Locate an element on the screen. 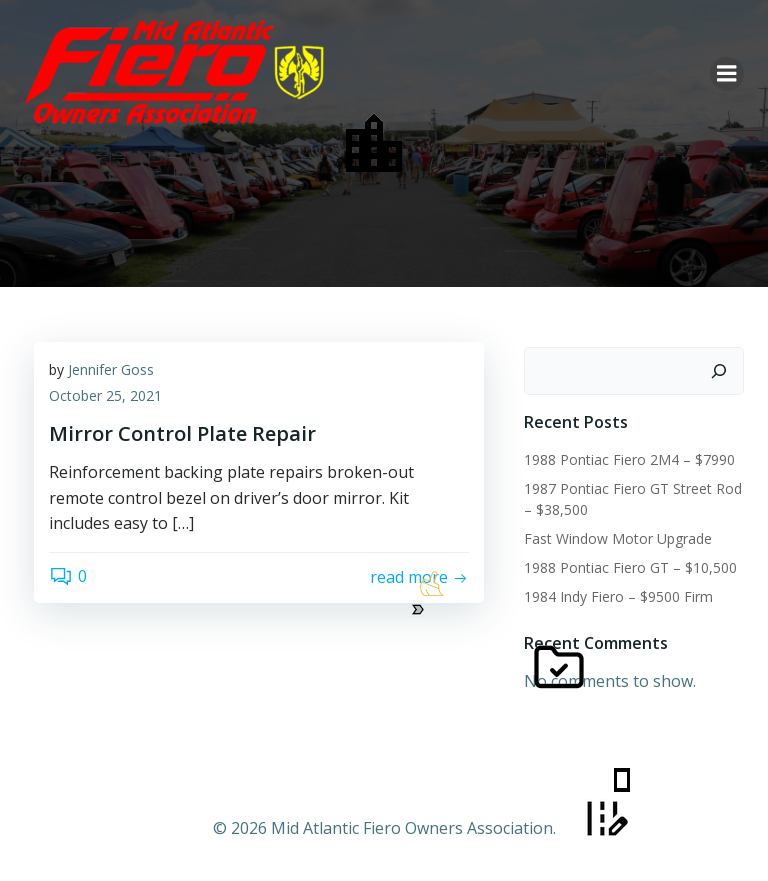 This screenshot has width=768, height=881. edit road or route details is located at coordinates (604, 818).